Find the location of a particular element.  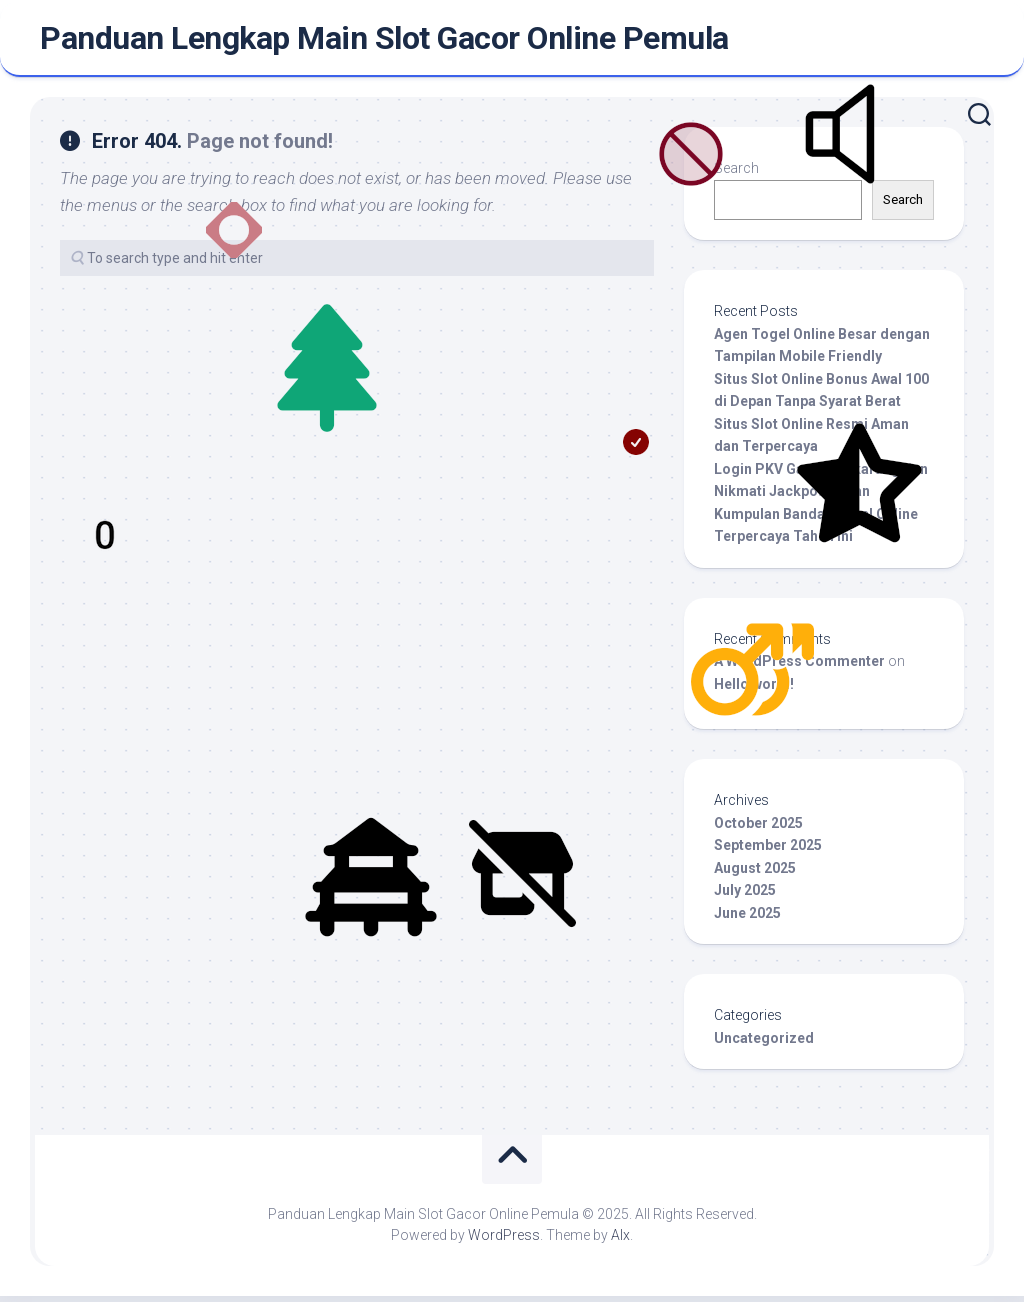

indicates male-male relationship or gay men is located at coordinates (752, 672).